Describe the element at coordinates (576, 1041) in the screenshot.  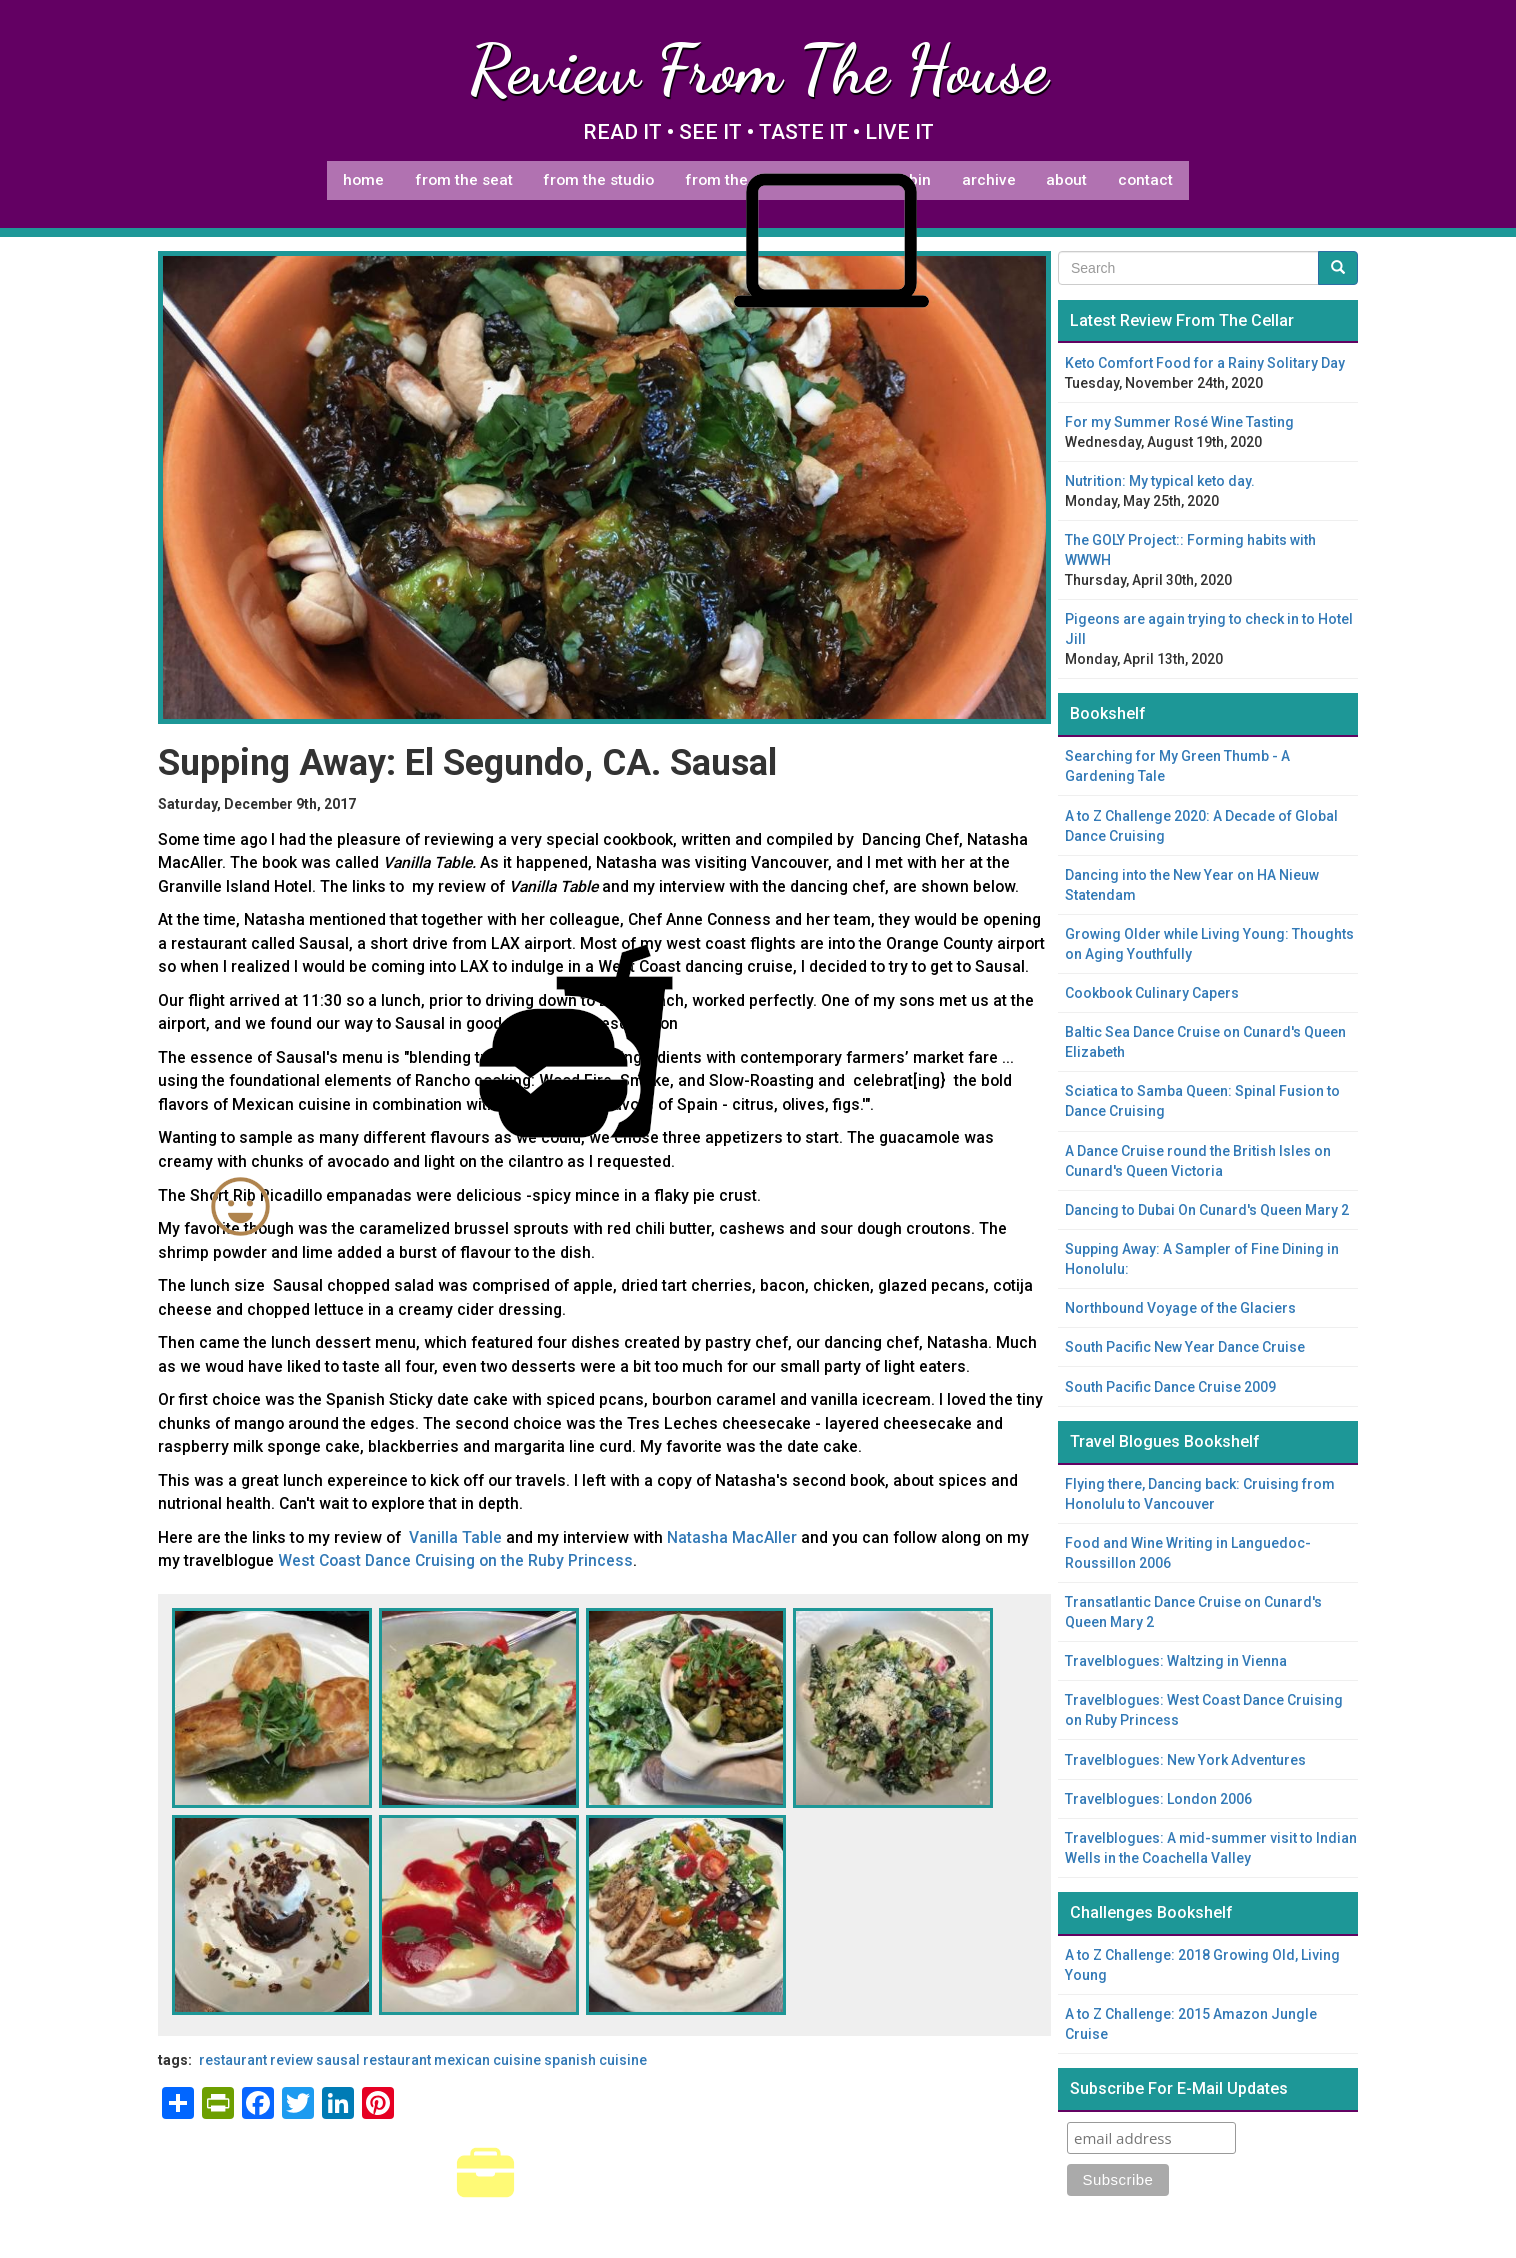
I see `browse nearby fast food restaurants` at that location.